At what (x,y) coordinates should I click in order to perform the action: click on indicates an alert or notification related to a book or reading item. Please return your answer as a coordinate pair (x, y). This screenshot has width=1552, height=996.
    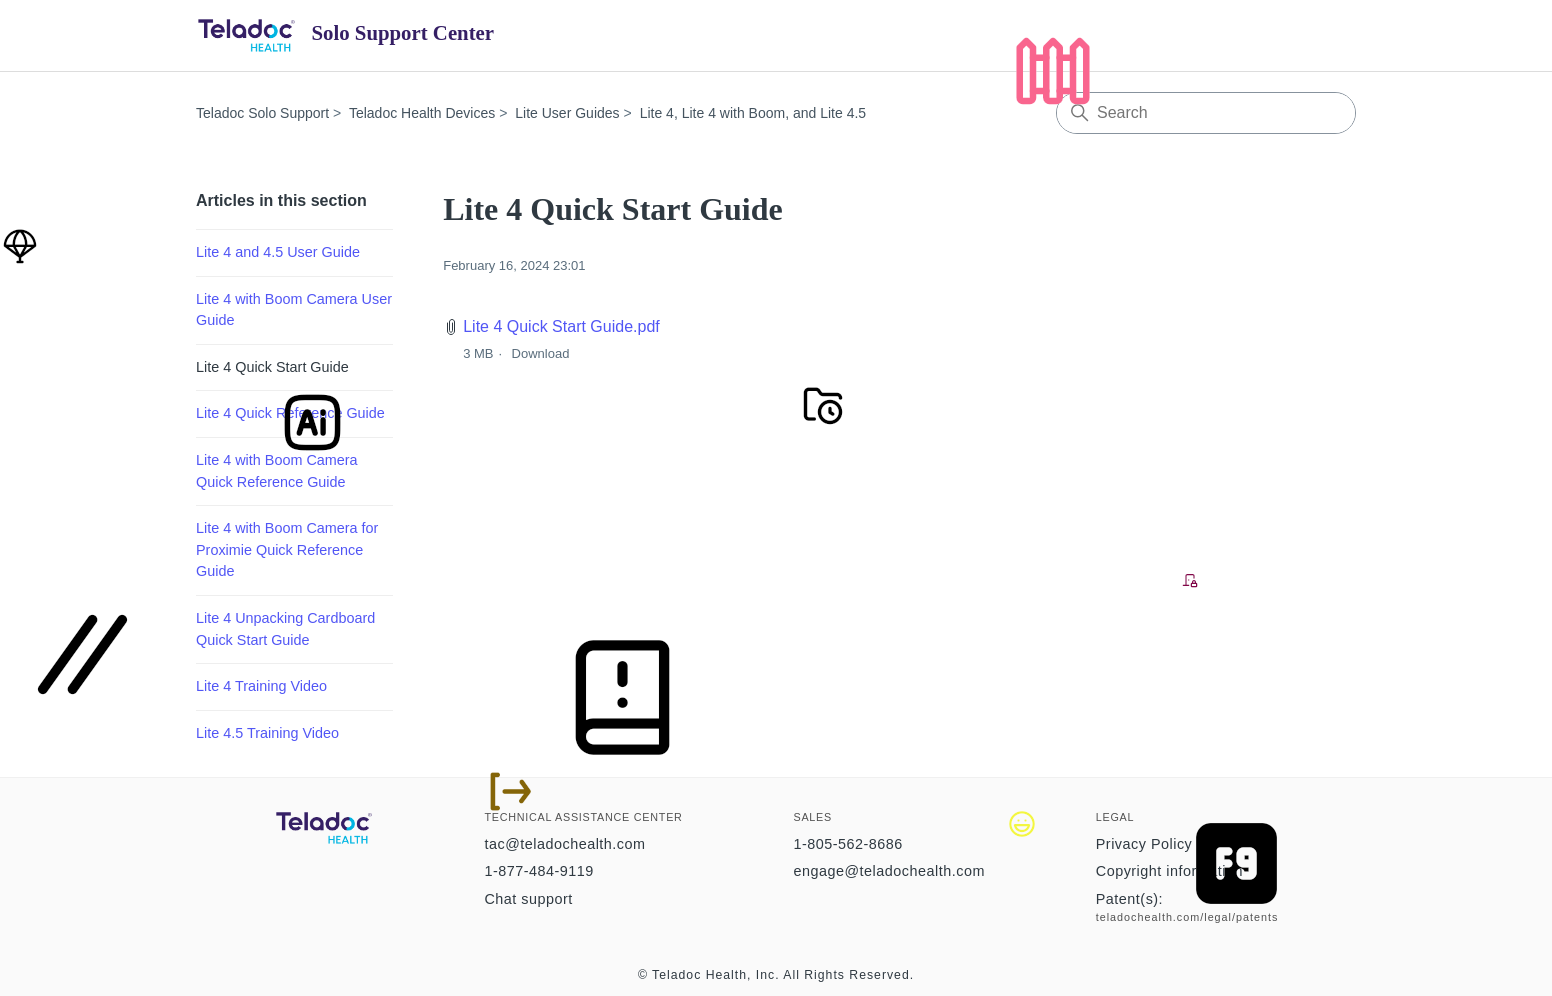
    Looking at the image, I should click on (622, 697).